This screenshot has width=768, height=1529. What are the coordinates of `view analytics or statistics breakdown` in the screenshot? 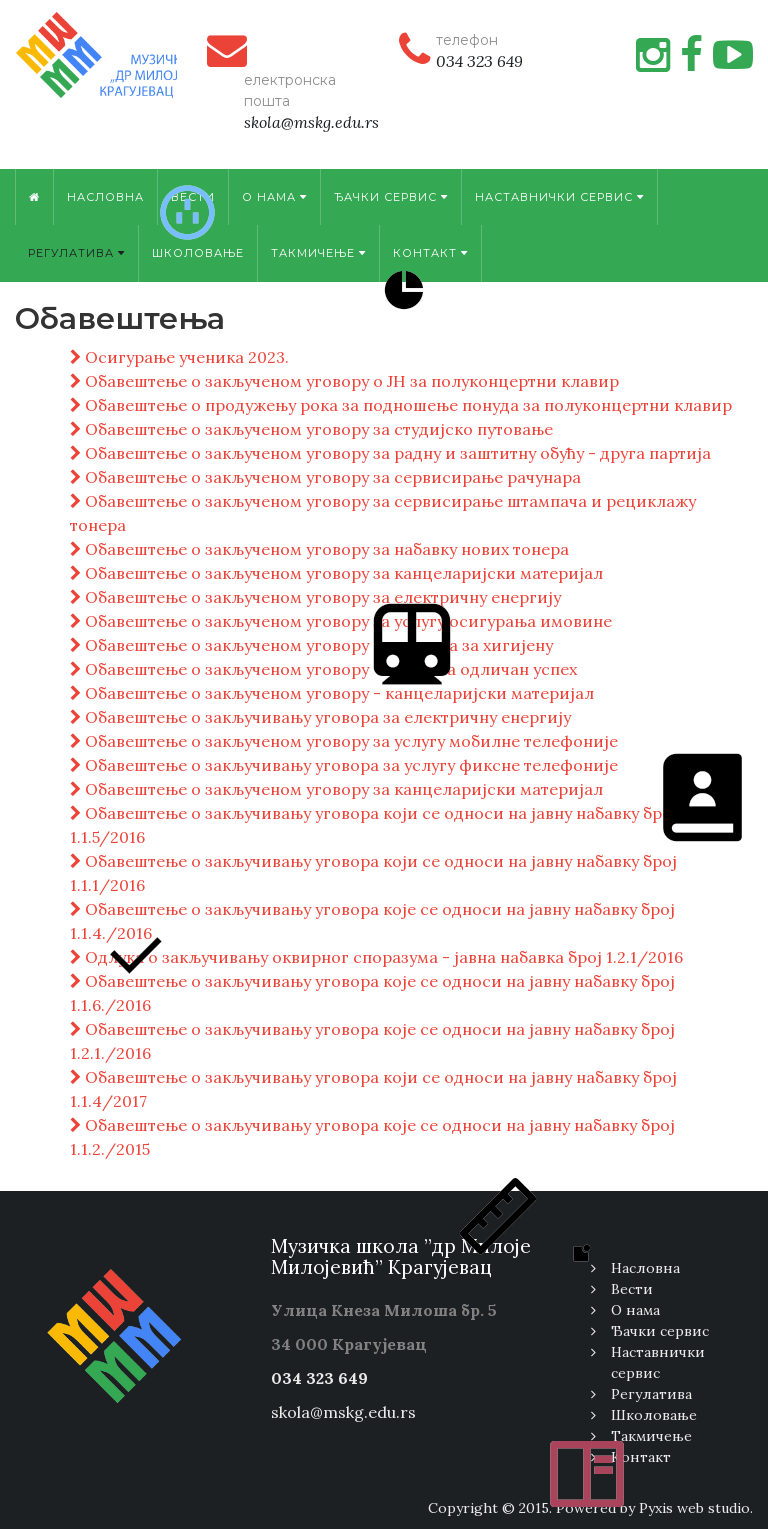 It's located at (404, 290).